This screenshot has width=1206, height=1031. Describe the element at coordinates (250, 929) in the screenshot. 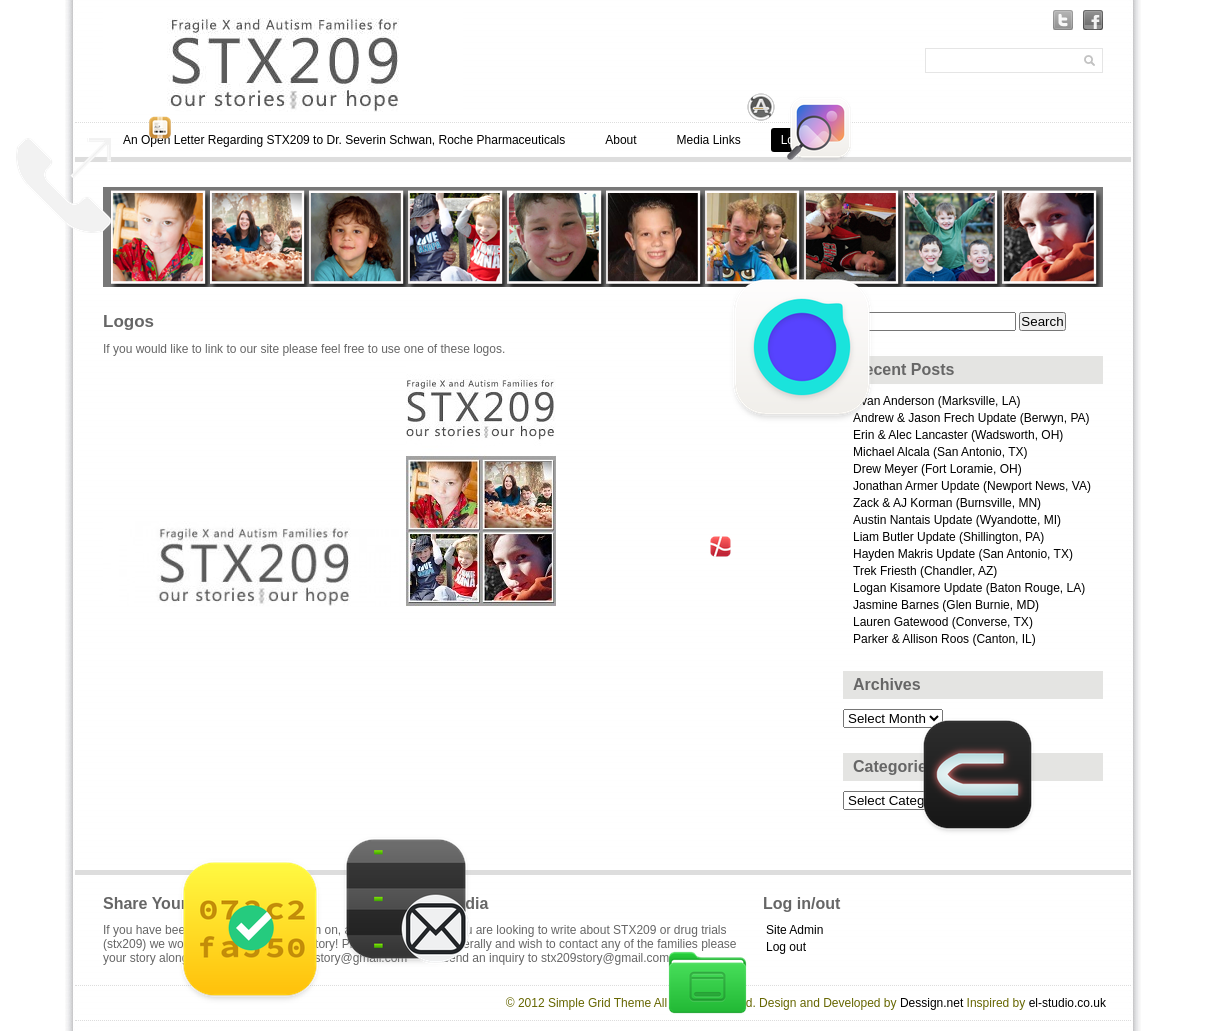

I see `open collision hash verification app` at that location.